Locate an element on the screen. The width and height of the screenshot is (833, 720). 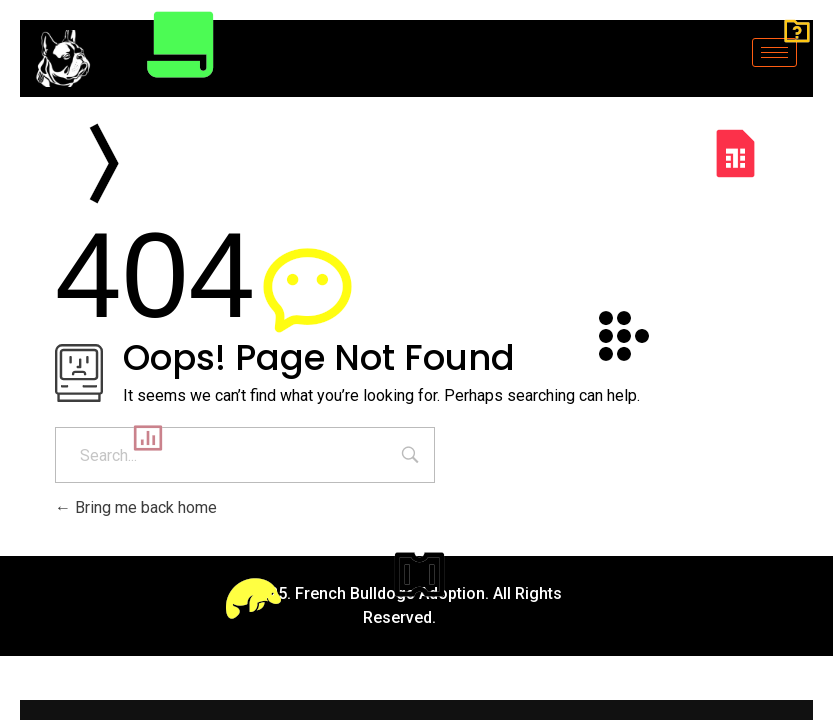
navigate to the next item or page is located at coordinates (102, 163).